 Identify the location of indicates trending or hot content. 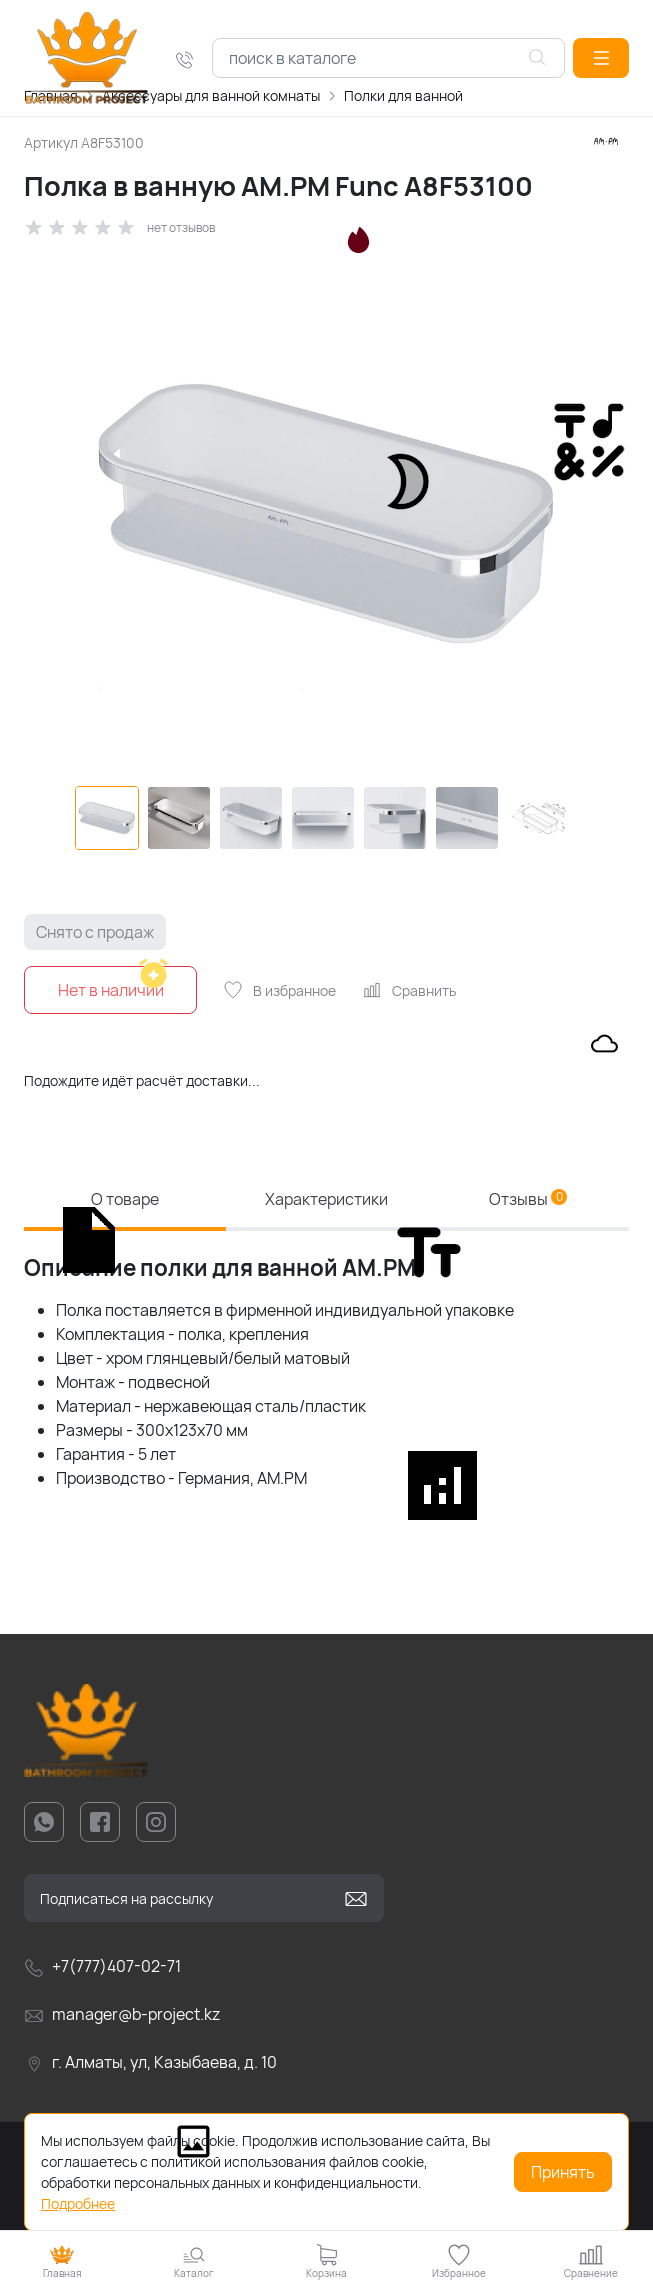
(358, 240).